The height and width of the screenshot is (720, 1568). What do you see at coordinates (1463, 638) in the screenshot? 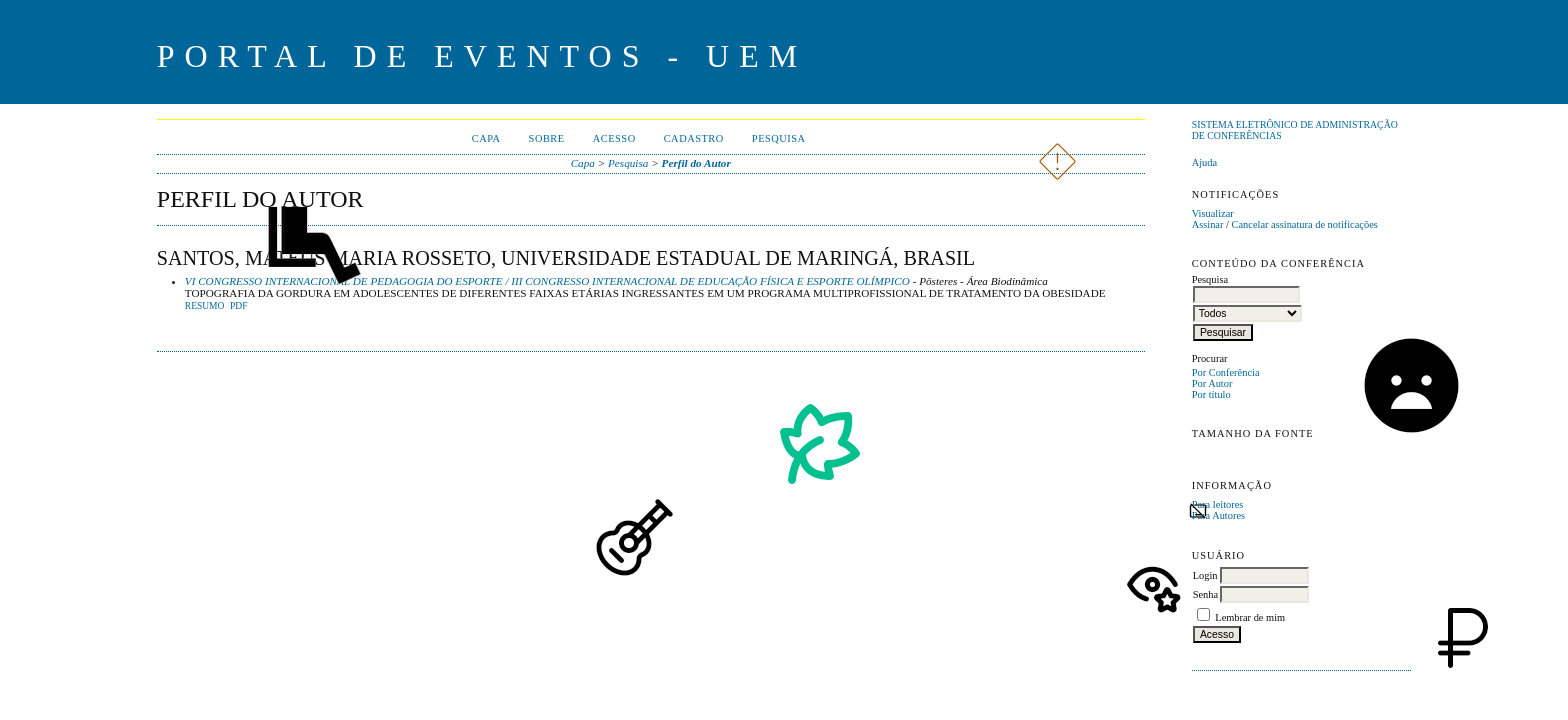
I see `view prices in russian rubles` at bounding box center [1463, 638].